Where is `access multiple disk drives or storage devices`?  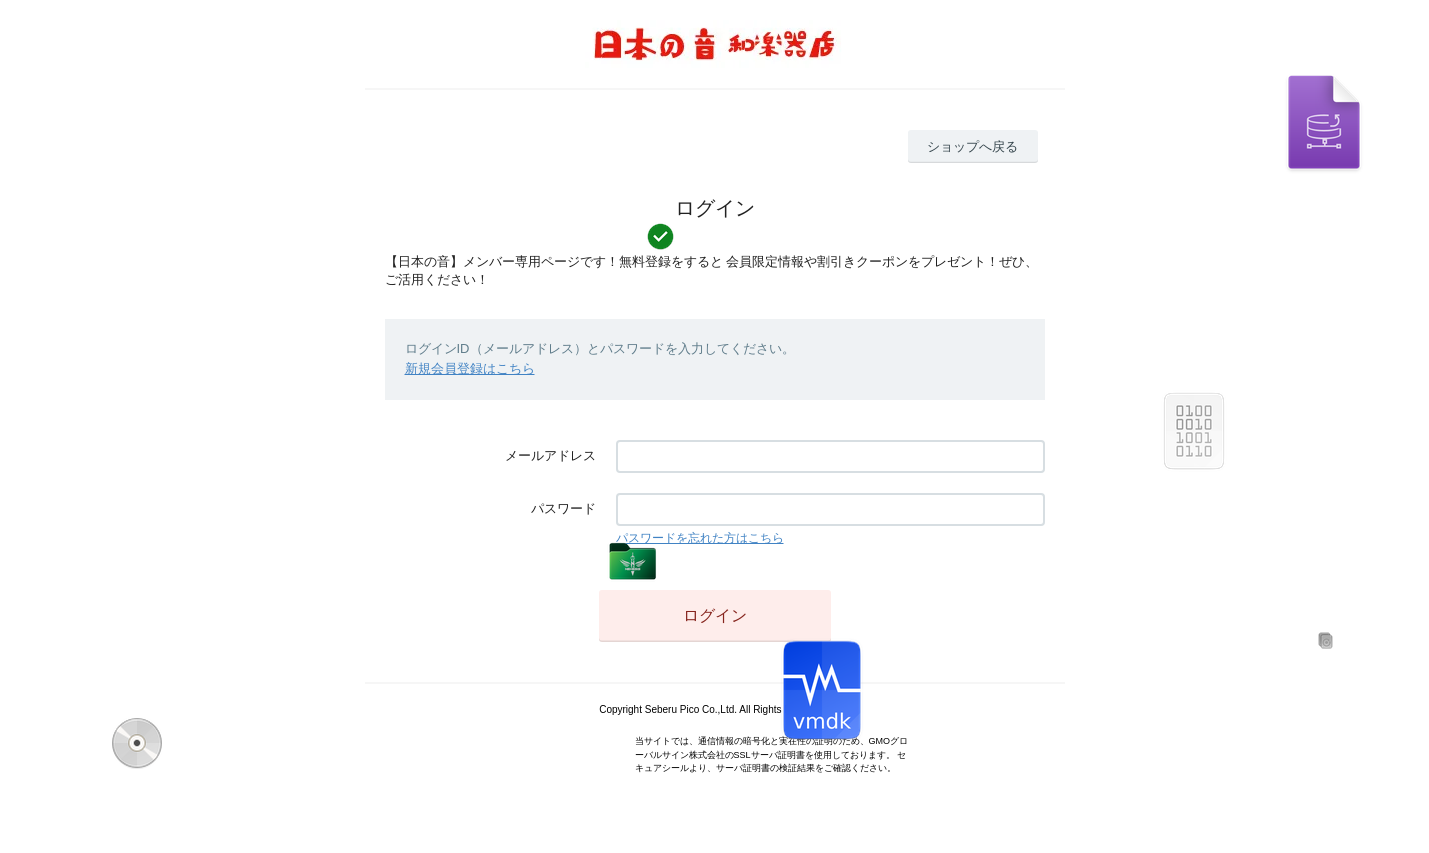
access multiple disk drives or storage devices is located at coordinates (1325, 640).